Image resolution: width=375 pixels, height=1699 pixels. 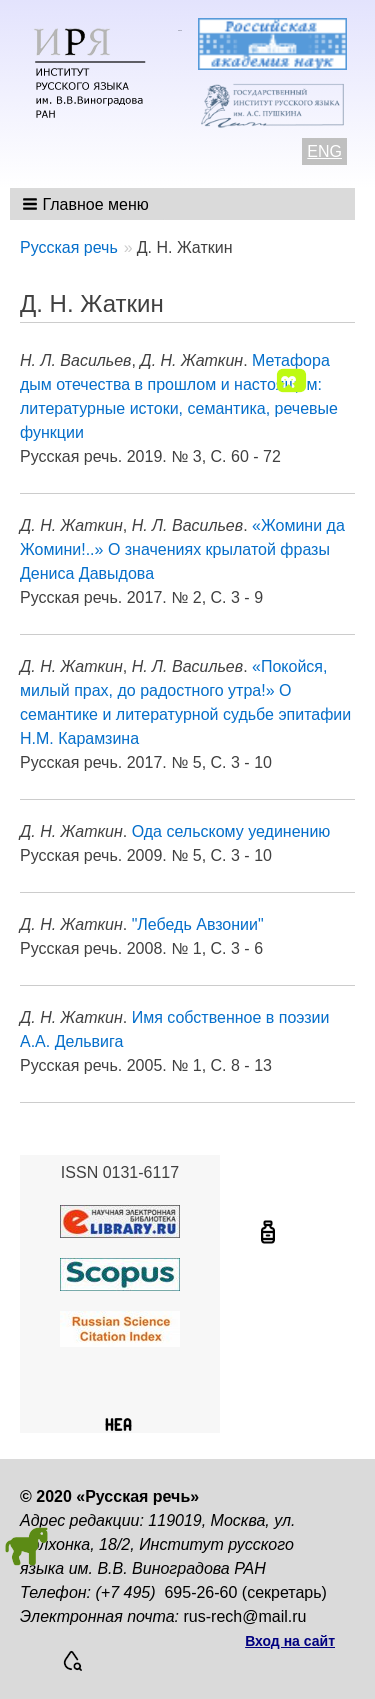 I want to click on access your gift card balance, so click(x=291, y=380).